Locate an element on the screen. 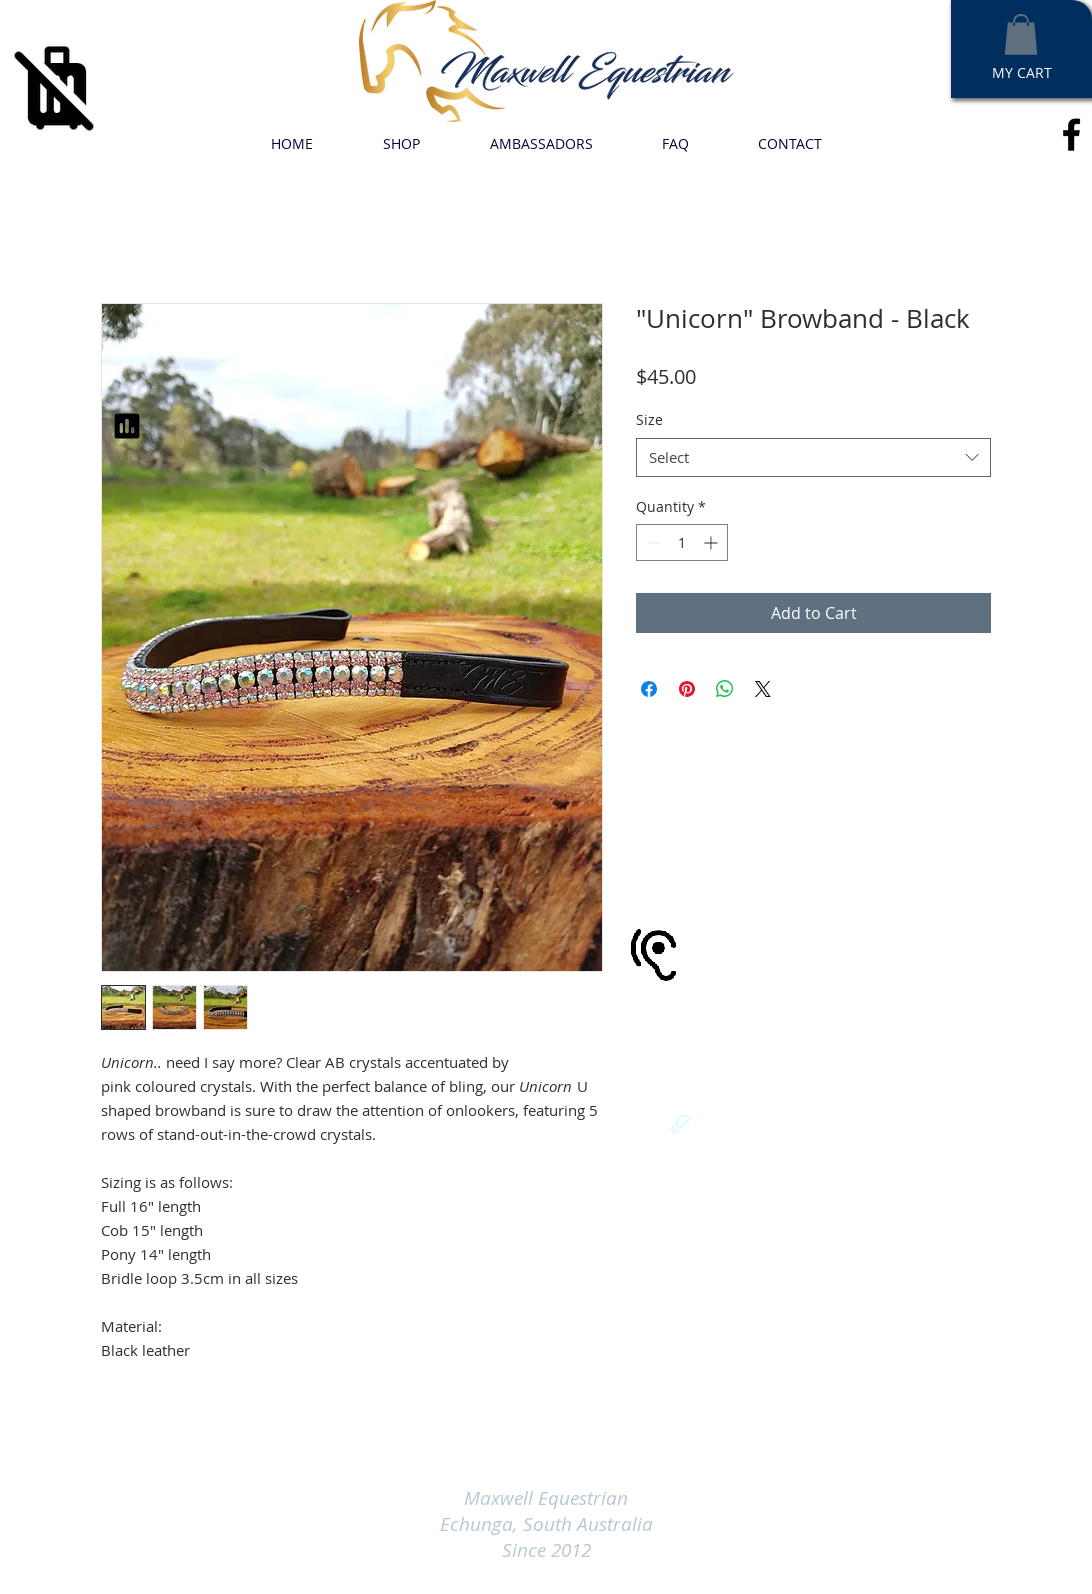  access hearing or audio accessibility settings is located at coordinates (653, 955).